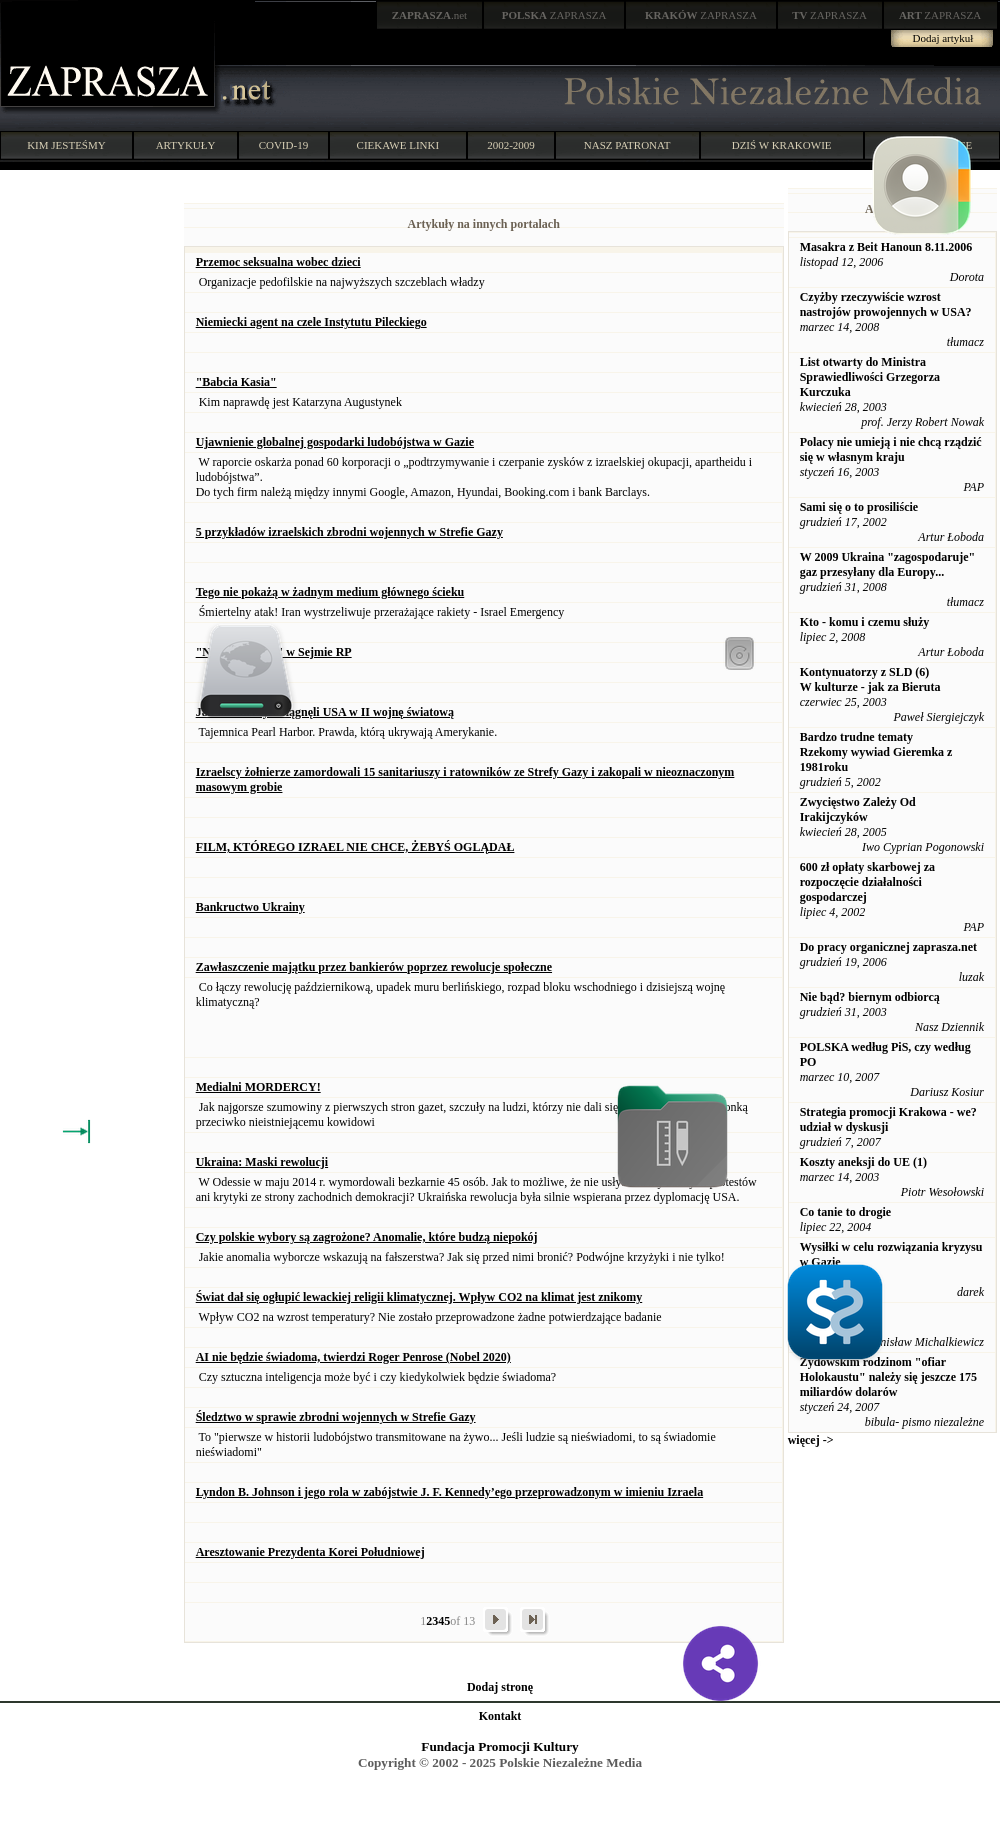 The height and width of the screenshot is (1840, 1000). What do you see at coordinates (835, 1312) in the screenshot?
I see `open fava, a web interface for beancount accounting` at bounding box center [835, 1312].